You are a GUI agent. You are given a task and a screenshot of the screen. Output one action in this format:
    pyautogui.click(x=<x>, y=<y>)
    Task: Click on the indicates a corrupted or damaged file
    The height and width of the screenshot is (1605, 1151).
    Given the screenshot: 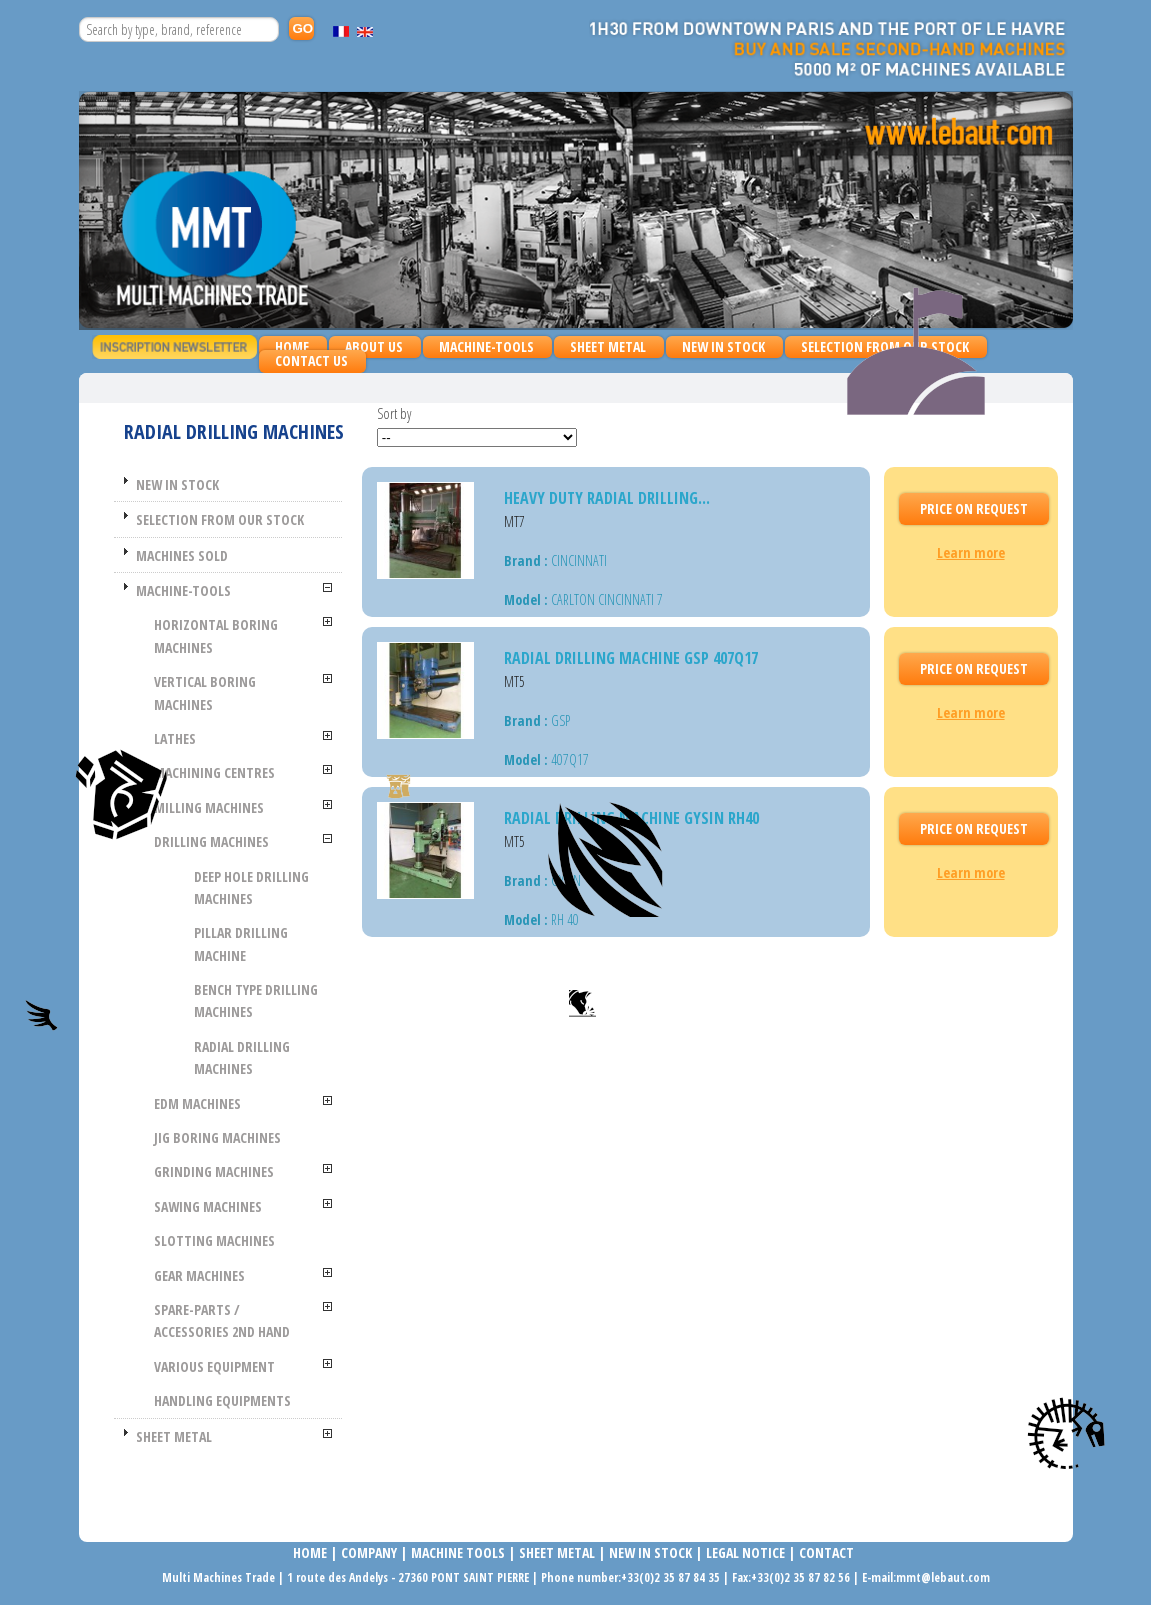 What is the action you would take?
    pyautogui.click(x=121, y=794)
    